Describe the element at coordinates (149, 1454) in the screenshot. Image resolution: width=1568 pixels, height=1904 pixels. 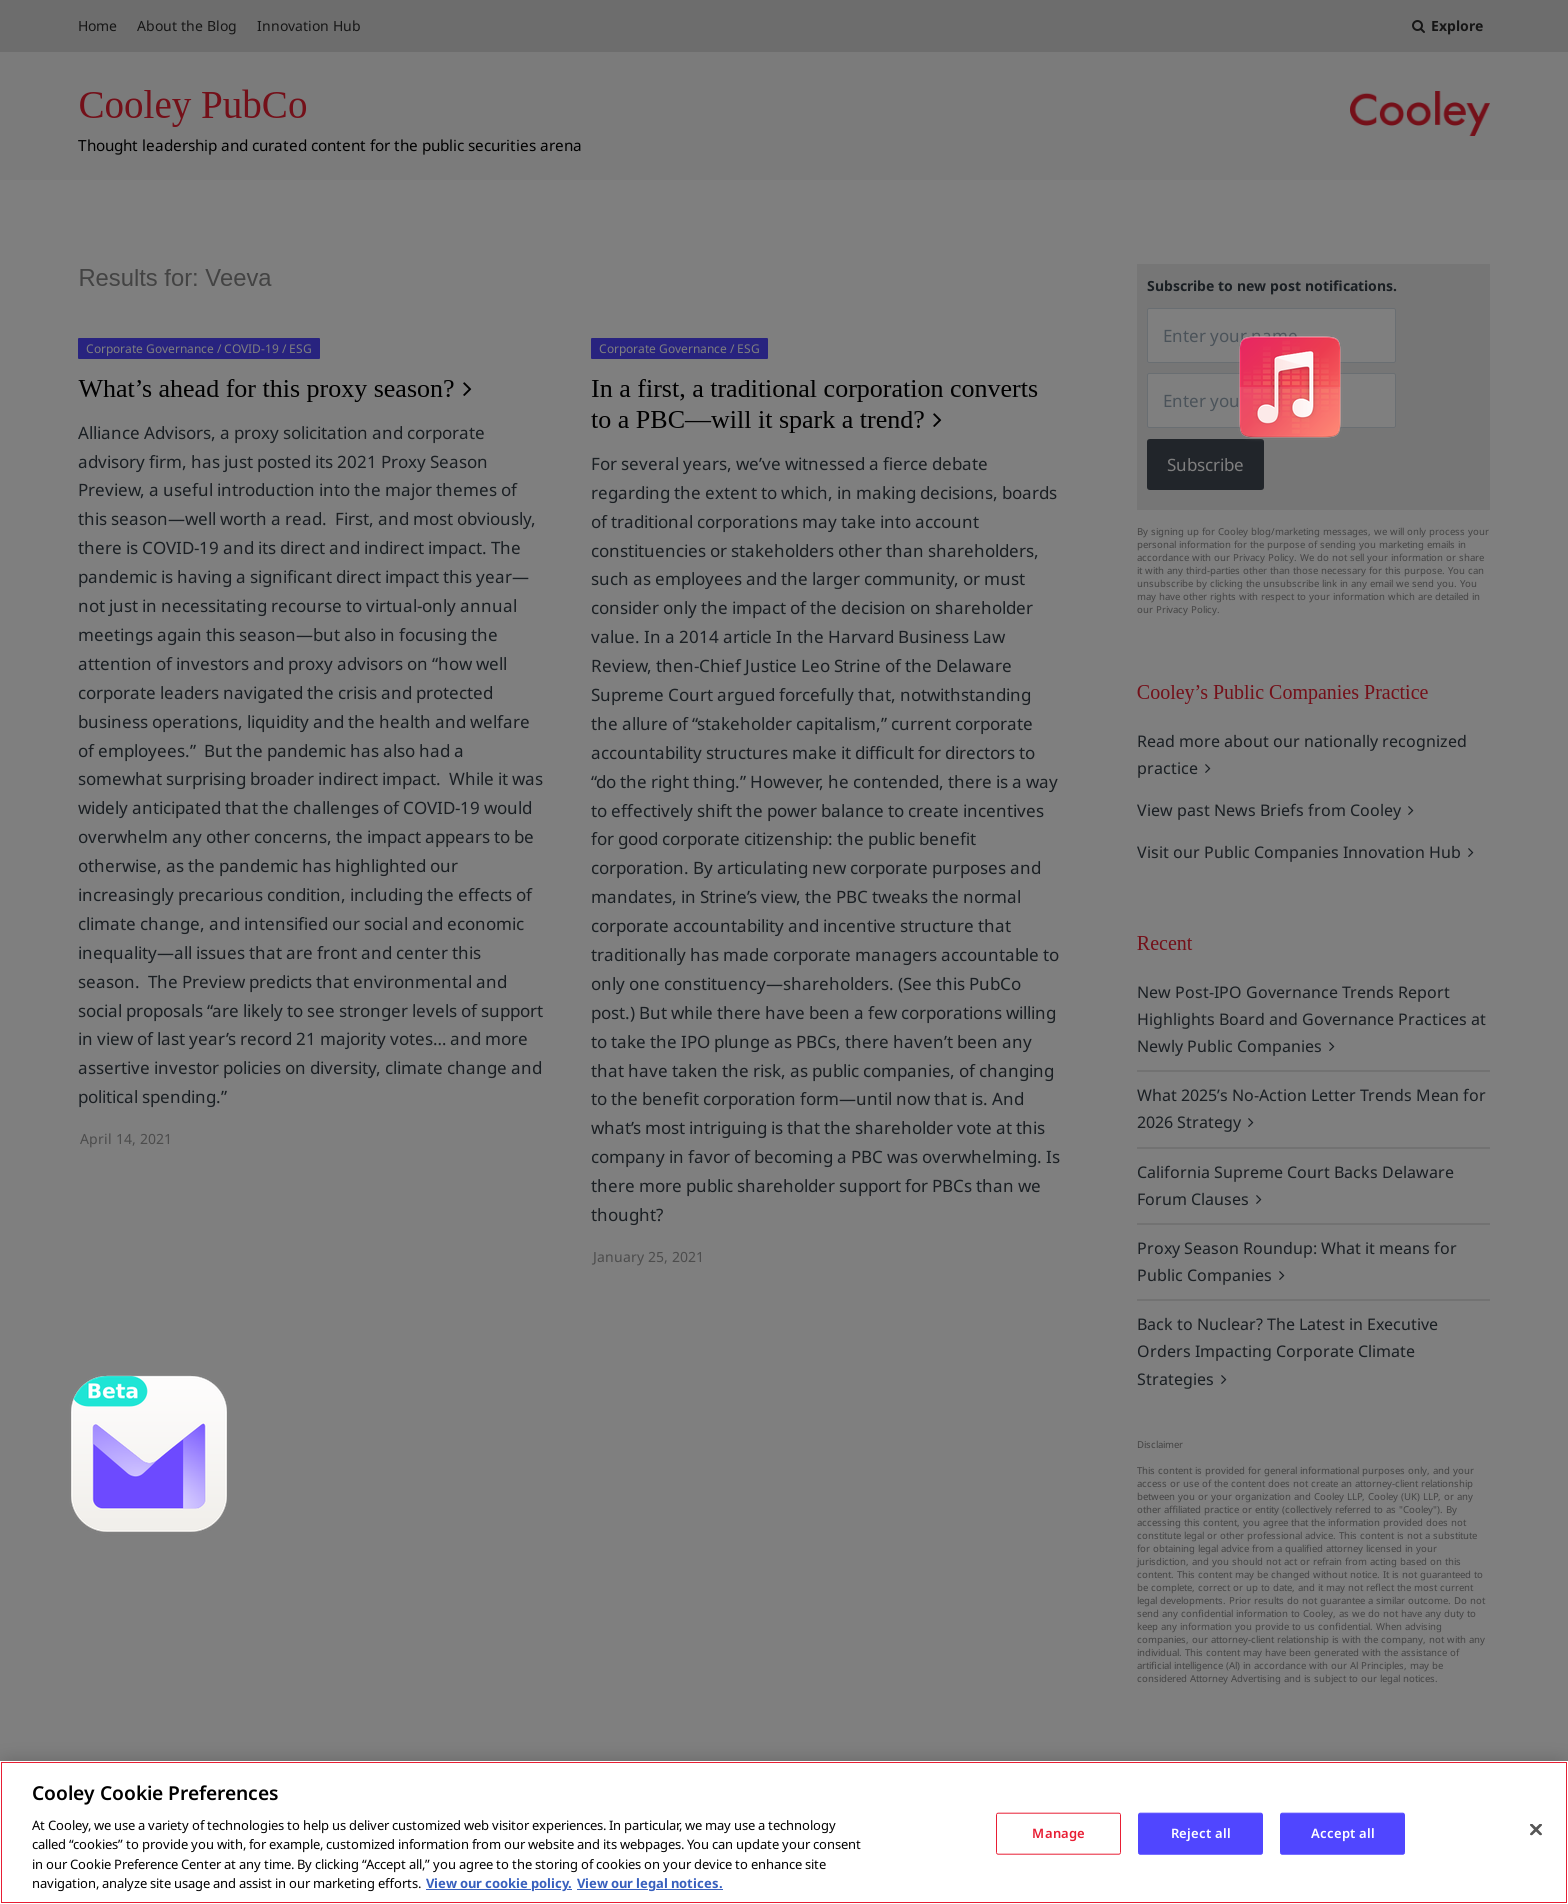
I see `open proton mail app` at that location.